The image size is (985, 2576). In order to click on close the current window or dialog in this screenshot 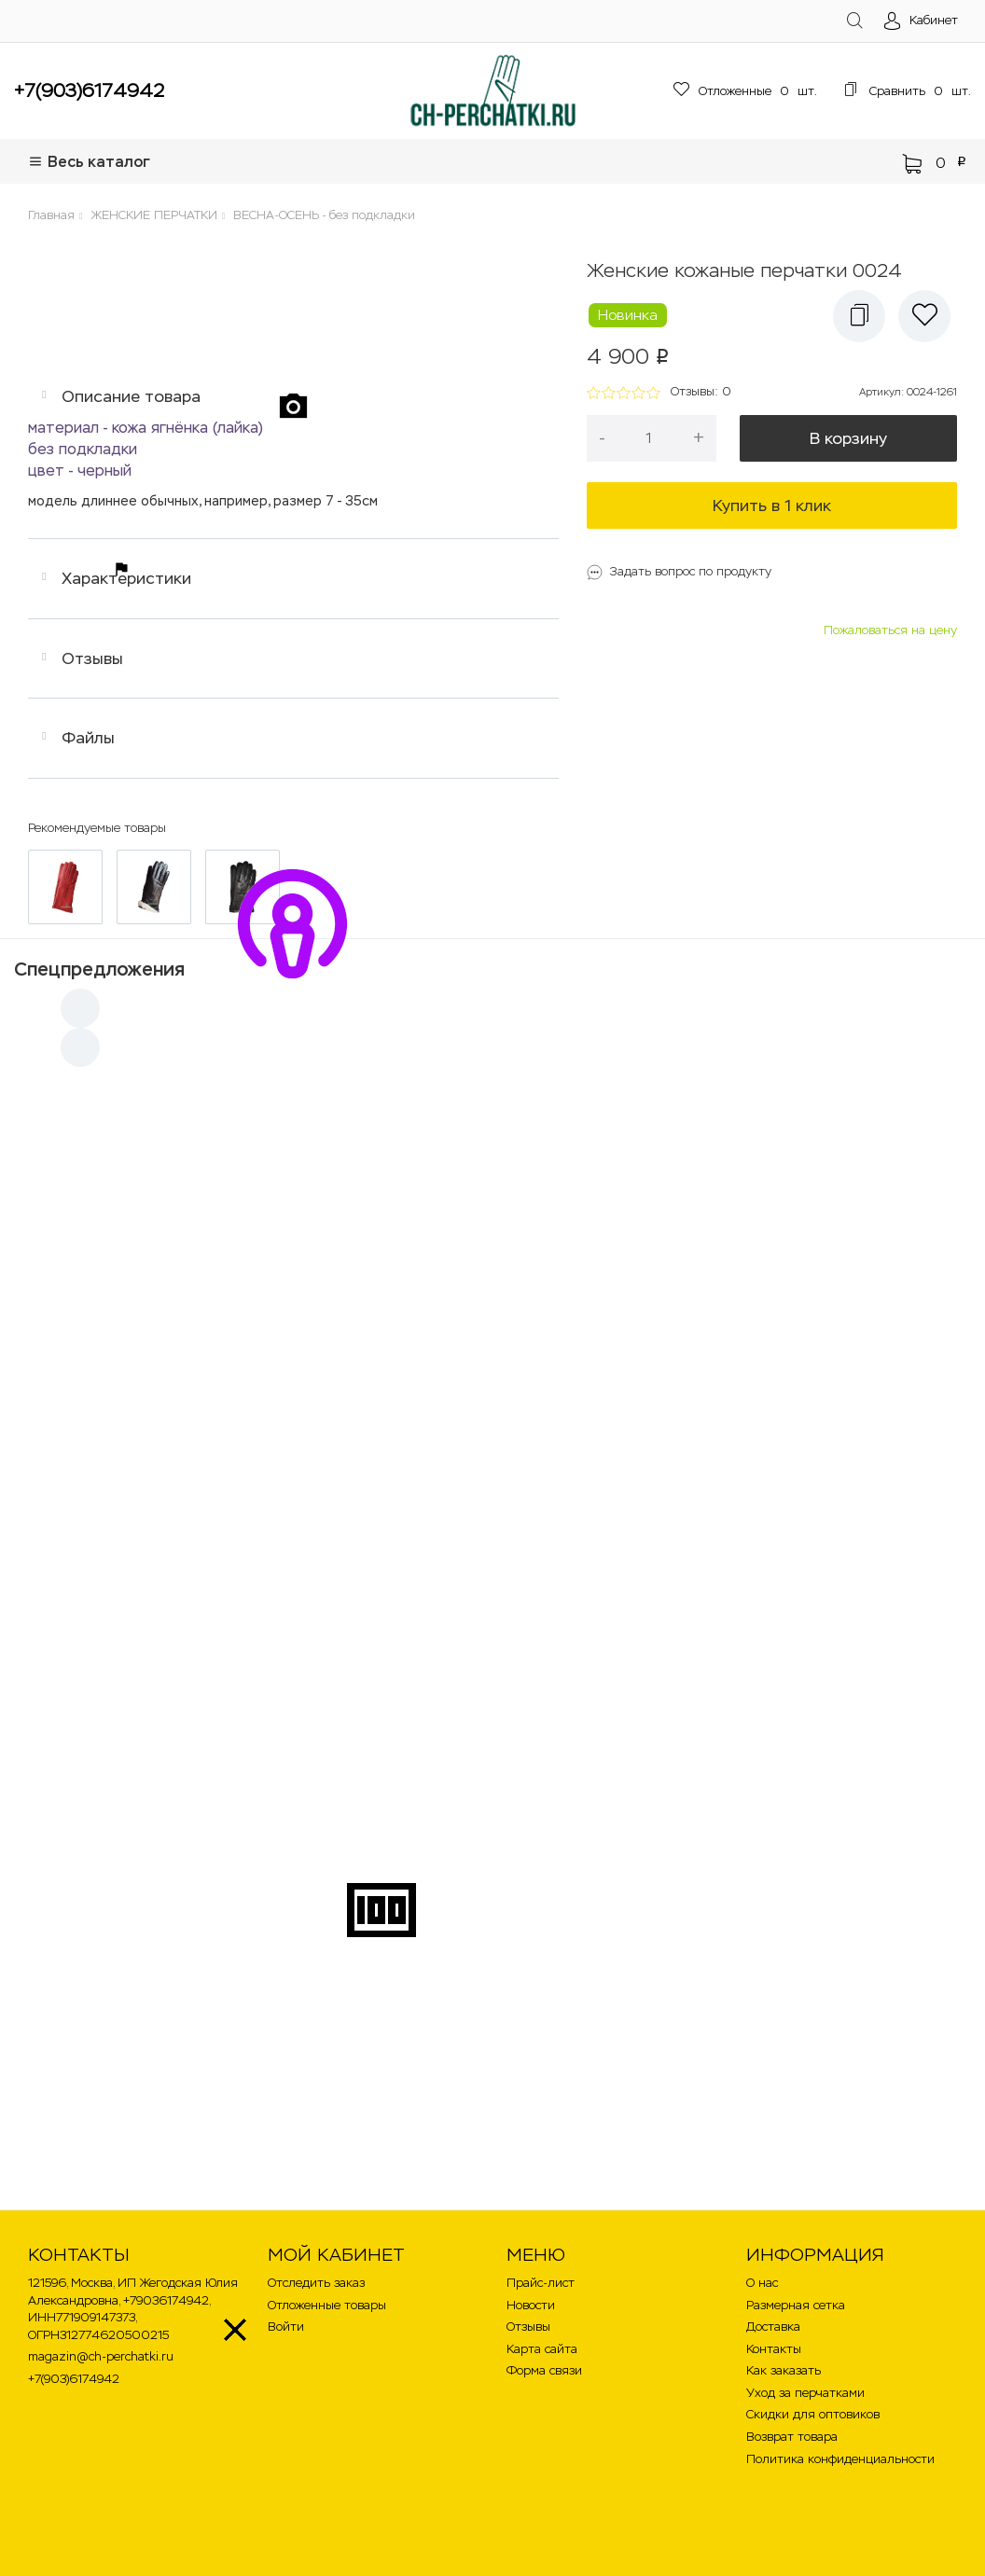, I will do `click(235, 2330)`.